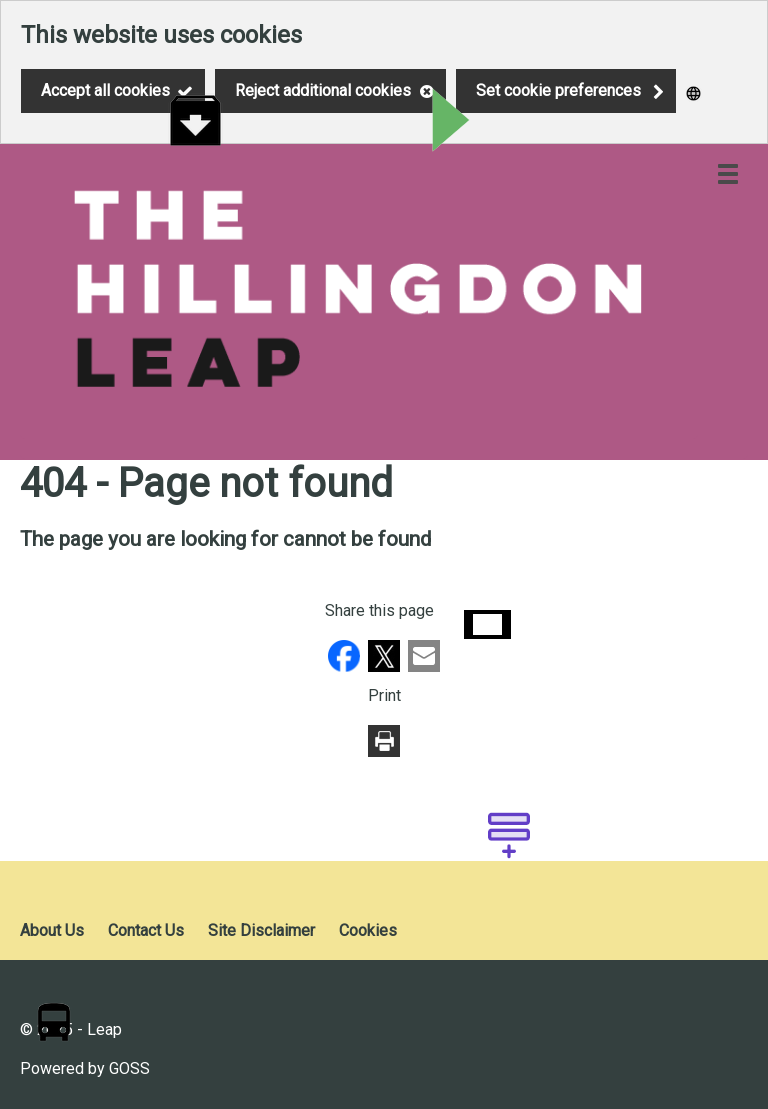  Describe the element at coordinates (509, 832) in the screenshot. I see `add a new row below` at that location.